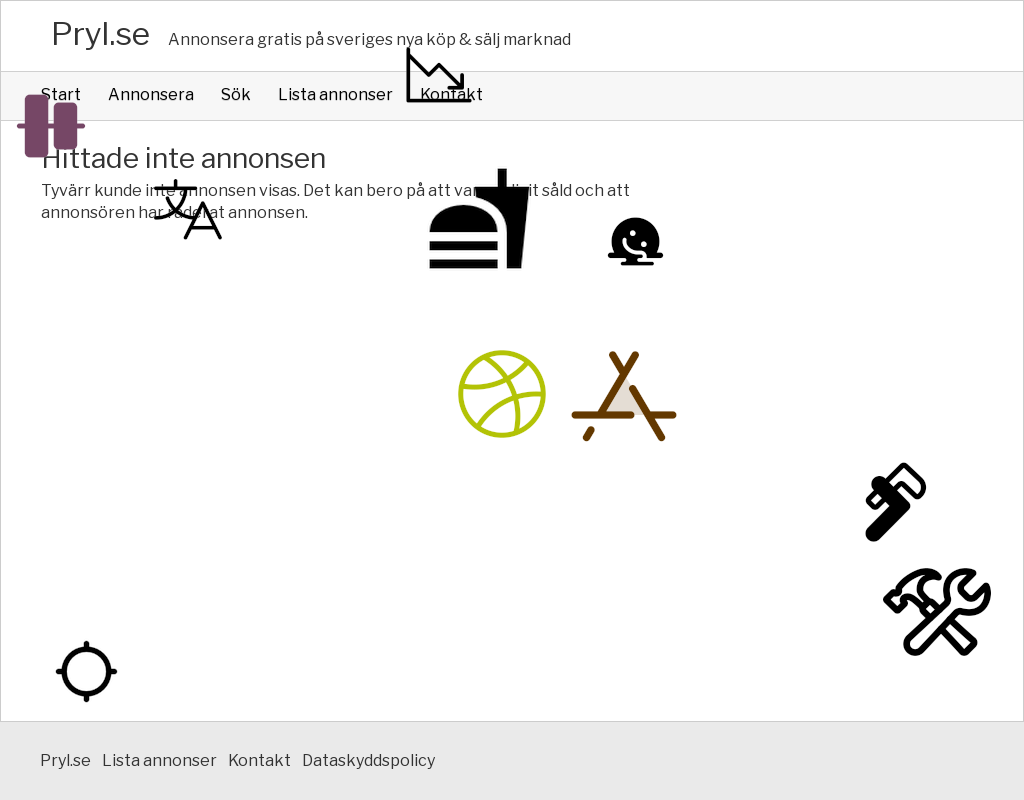 This screenshot has width=1024, height=800. What do you see at coordinates (51, 126) in the screenshot?
I see `align selected objects to vertical center` at bounding box center [51, 126].